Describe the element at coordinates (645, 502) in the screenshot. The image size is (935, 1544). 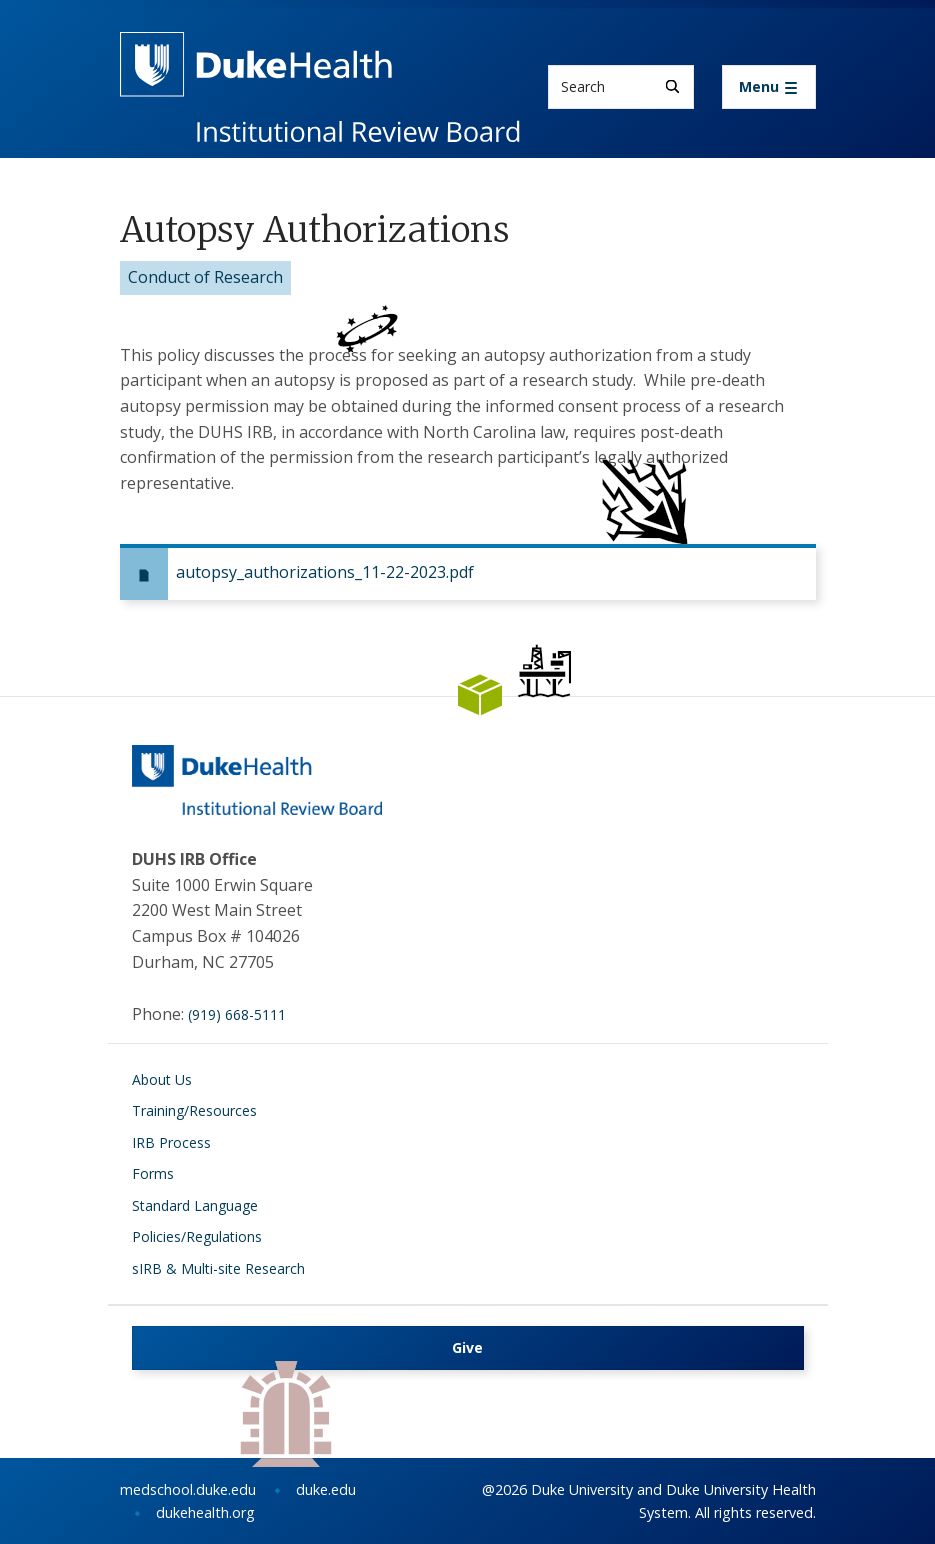
I see `activate charged arrow ability` at that location.